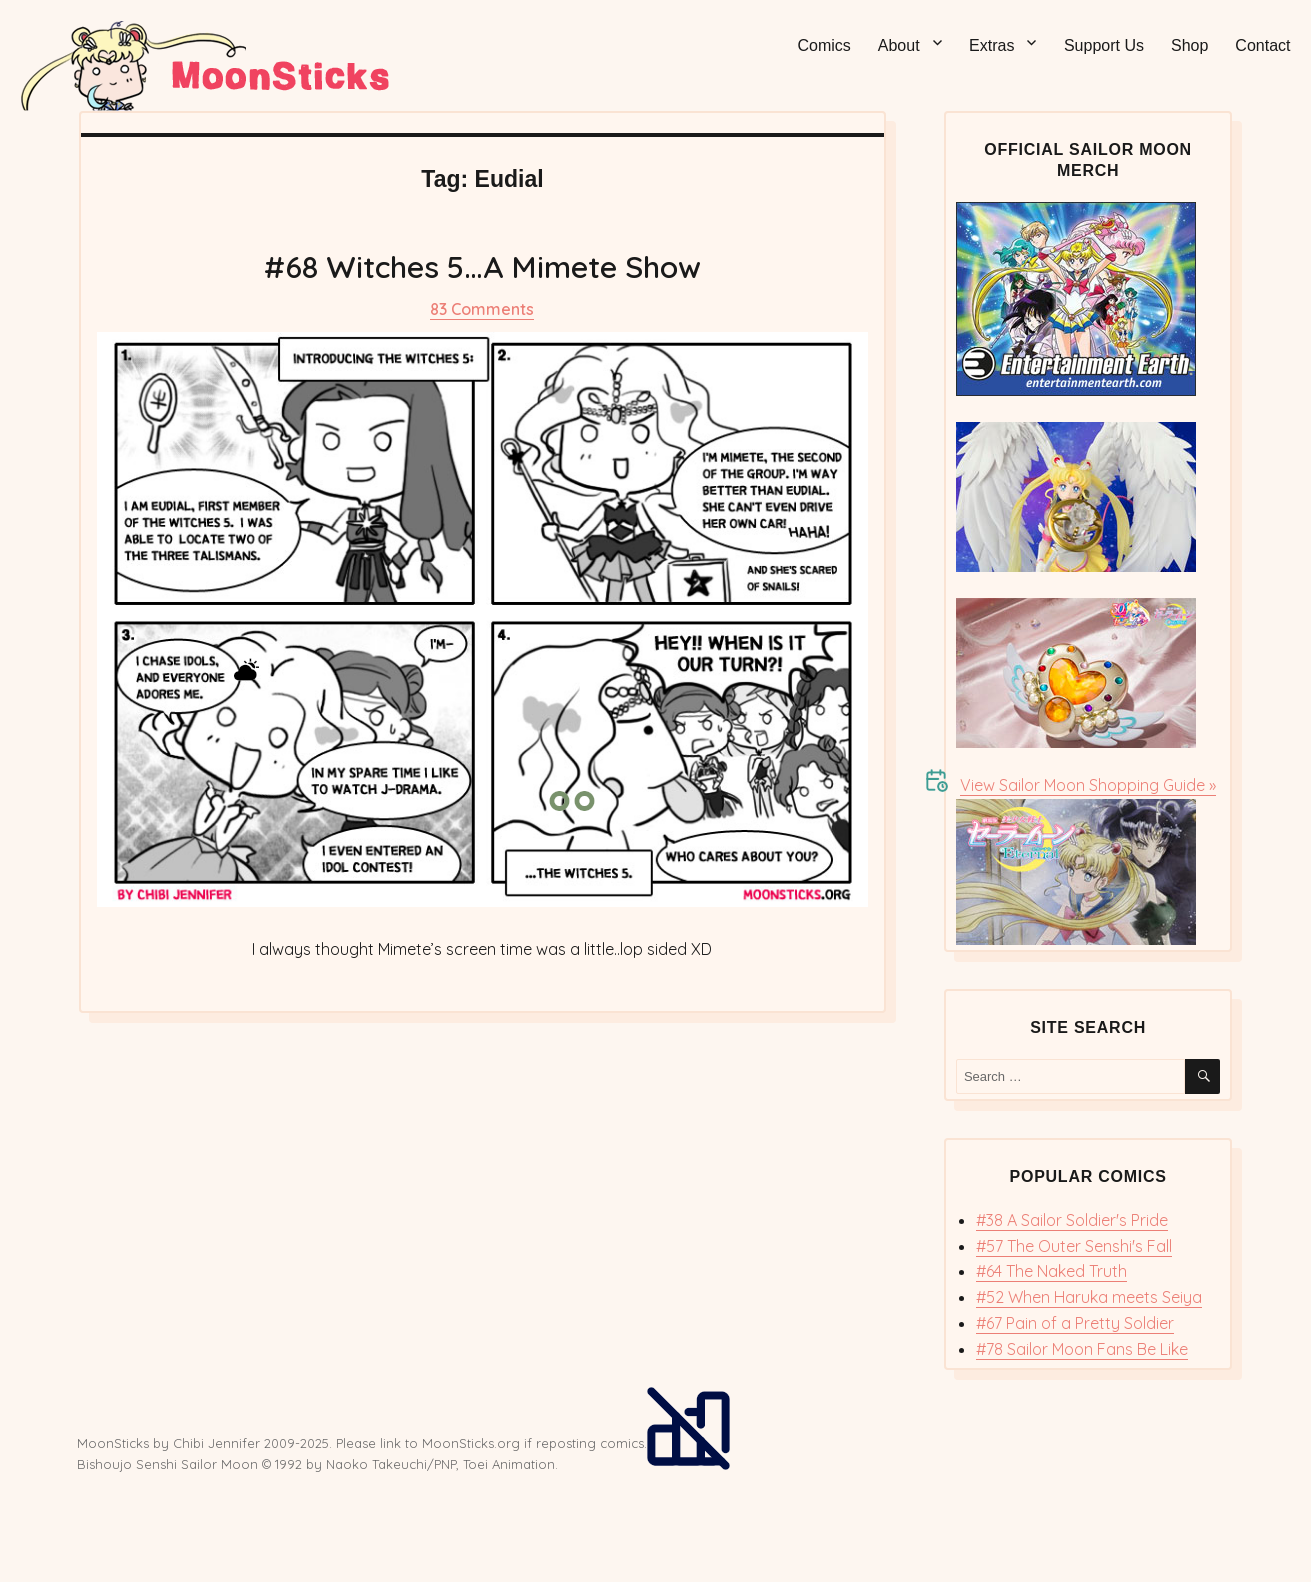 This screenshot has width=1311, height=1582. Describe the element at coordinates (246, 669) in the screenshot. I see `indicates partly cloudy weather conditions` at that location.